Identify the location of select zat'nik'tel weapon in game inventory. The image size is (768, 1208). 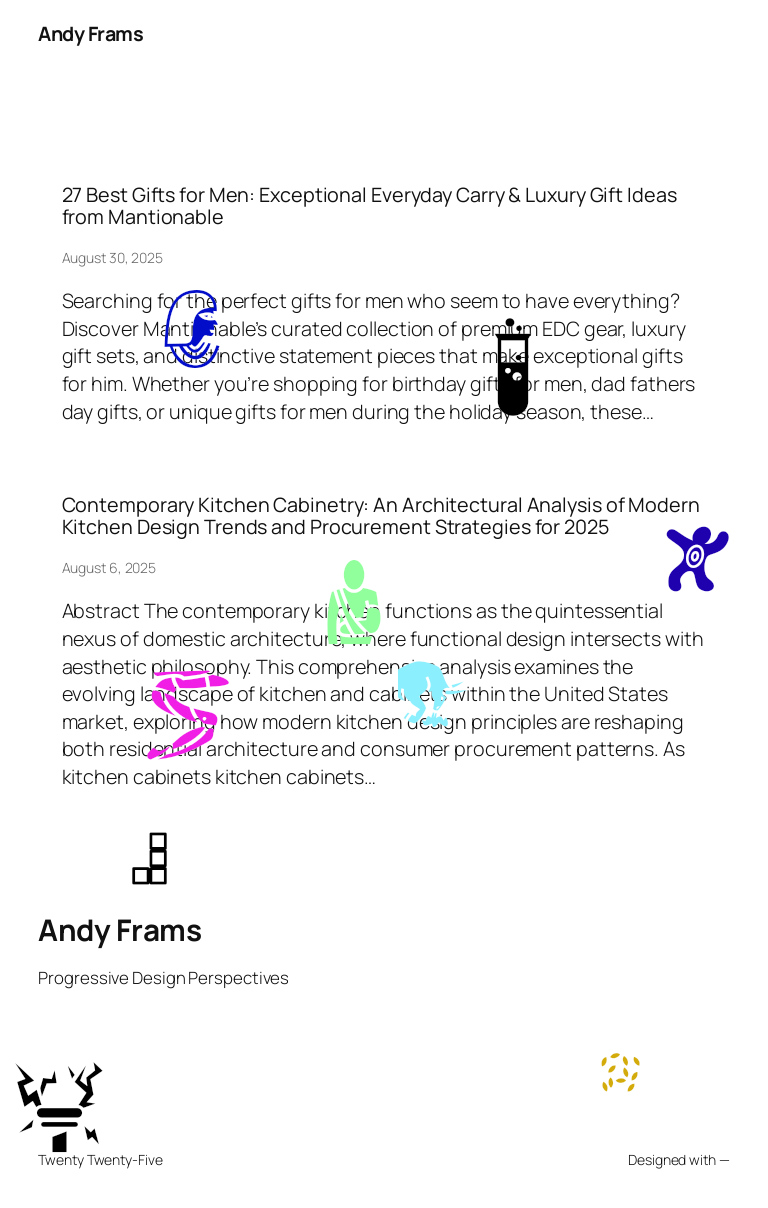
(188, 715).